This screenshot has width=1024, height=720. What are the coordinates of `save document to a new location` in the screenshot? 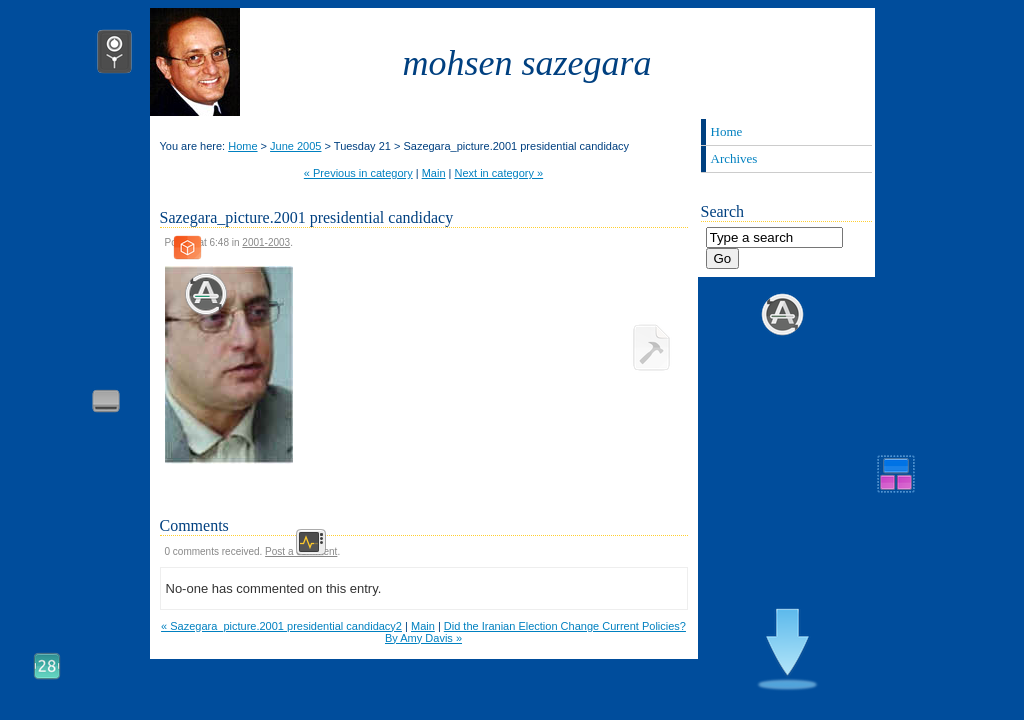 It's located at (787, 644).